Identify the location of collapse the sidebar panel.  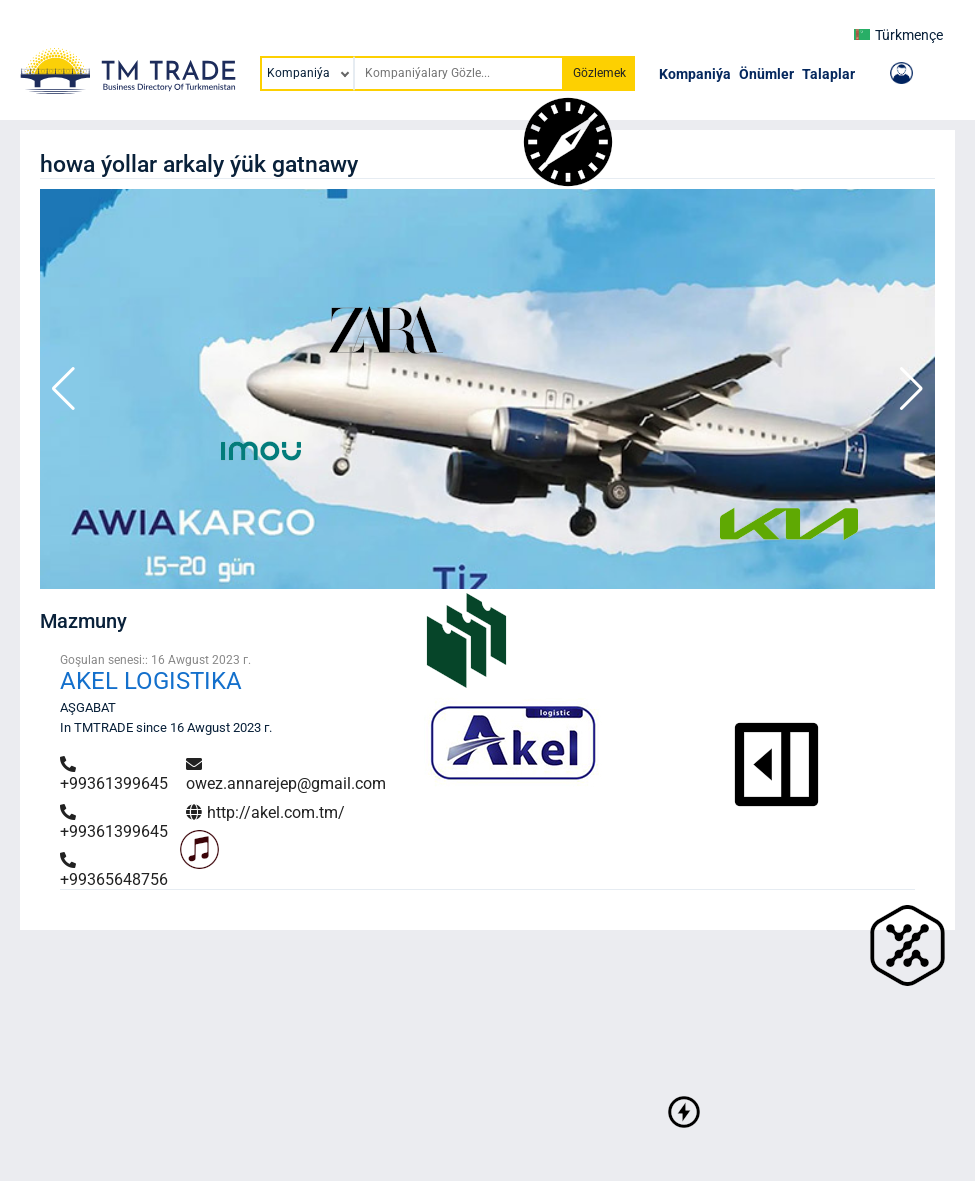
(776, 764).